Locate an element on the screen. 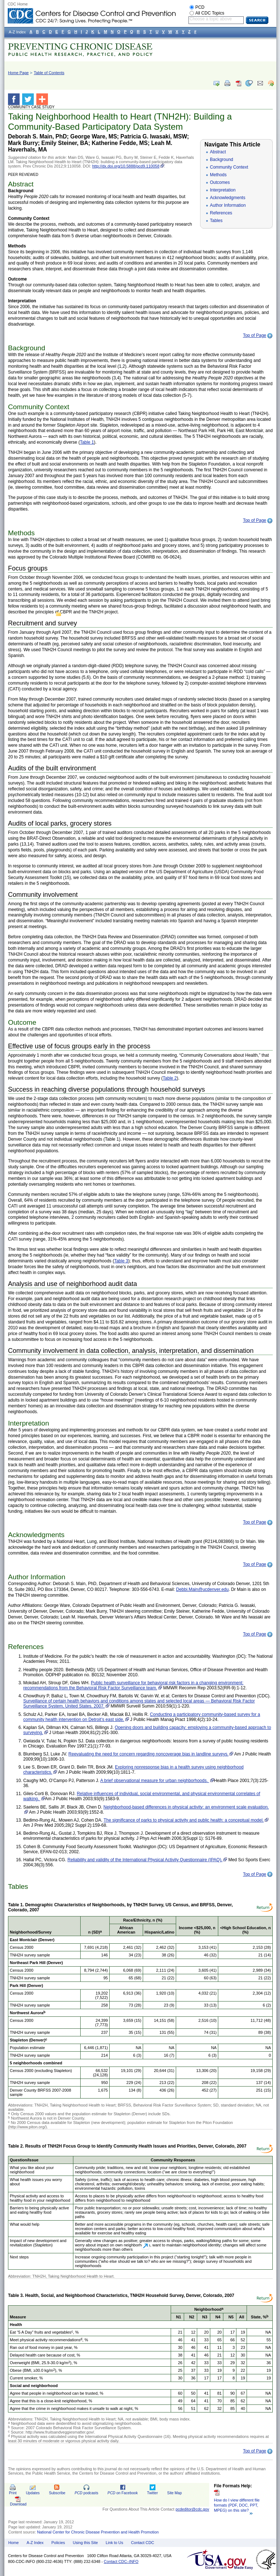 The width and height of the screenshot is (280, 2576). indicates a shortcut to another file or application is located at coordinates (145, 2246).